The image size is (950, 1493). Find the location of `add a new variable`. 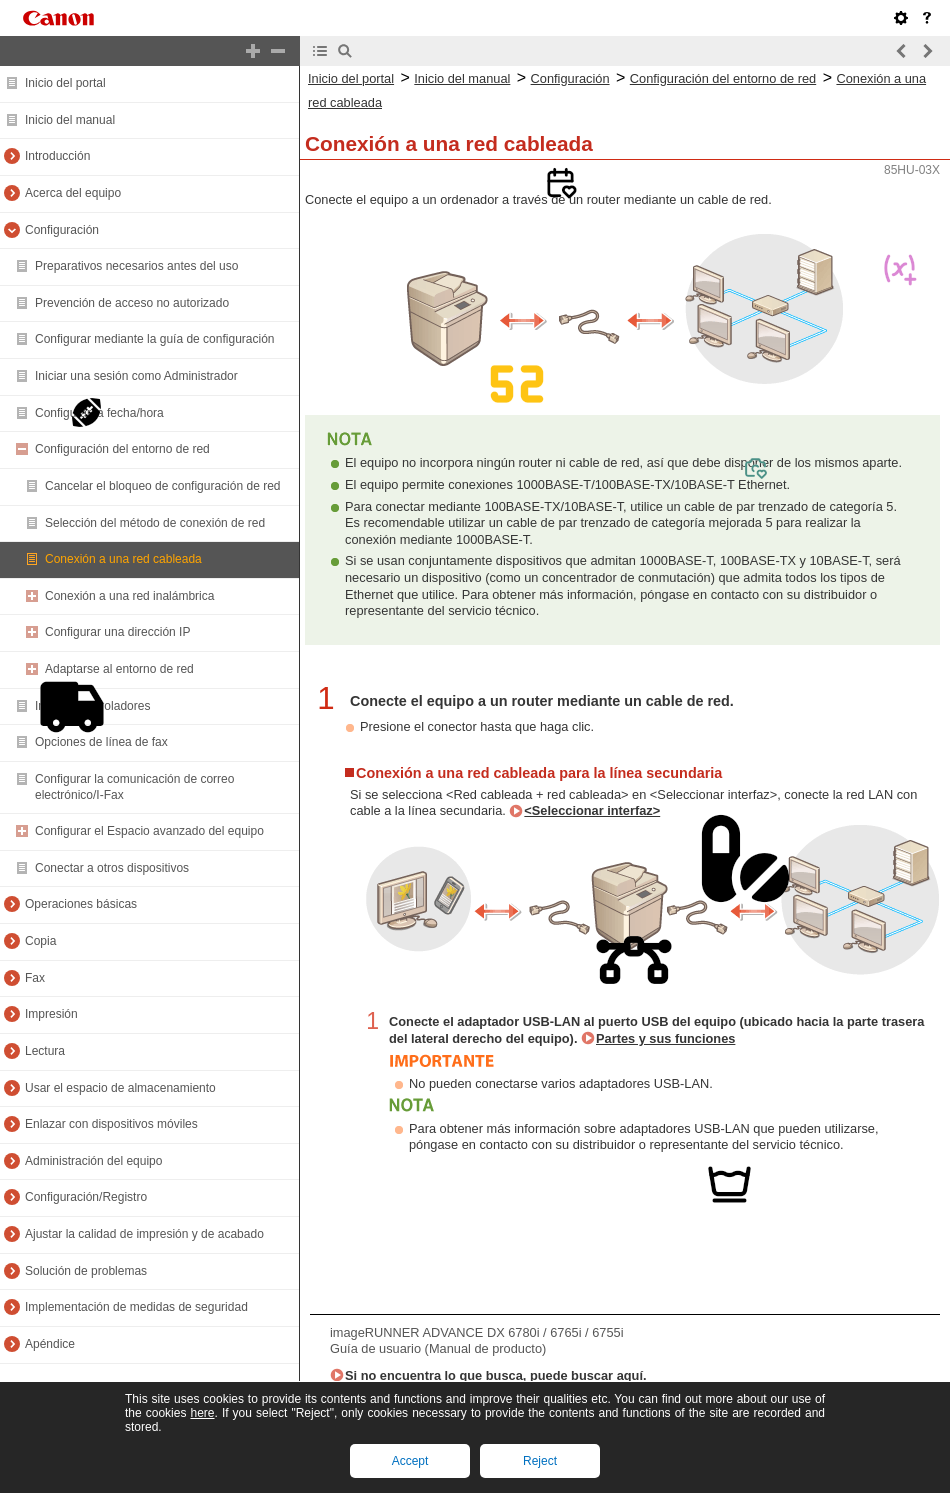

add a new variable is located at coordinates (899, 268).